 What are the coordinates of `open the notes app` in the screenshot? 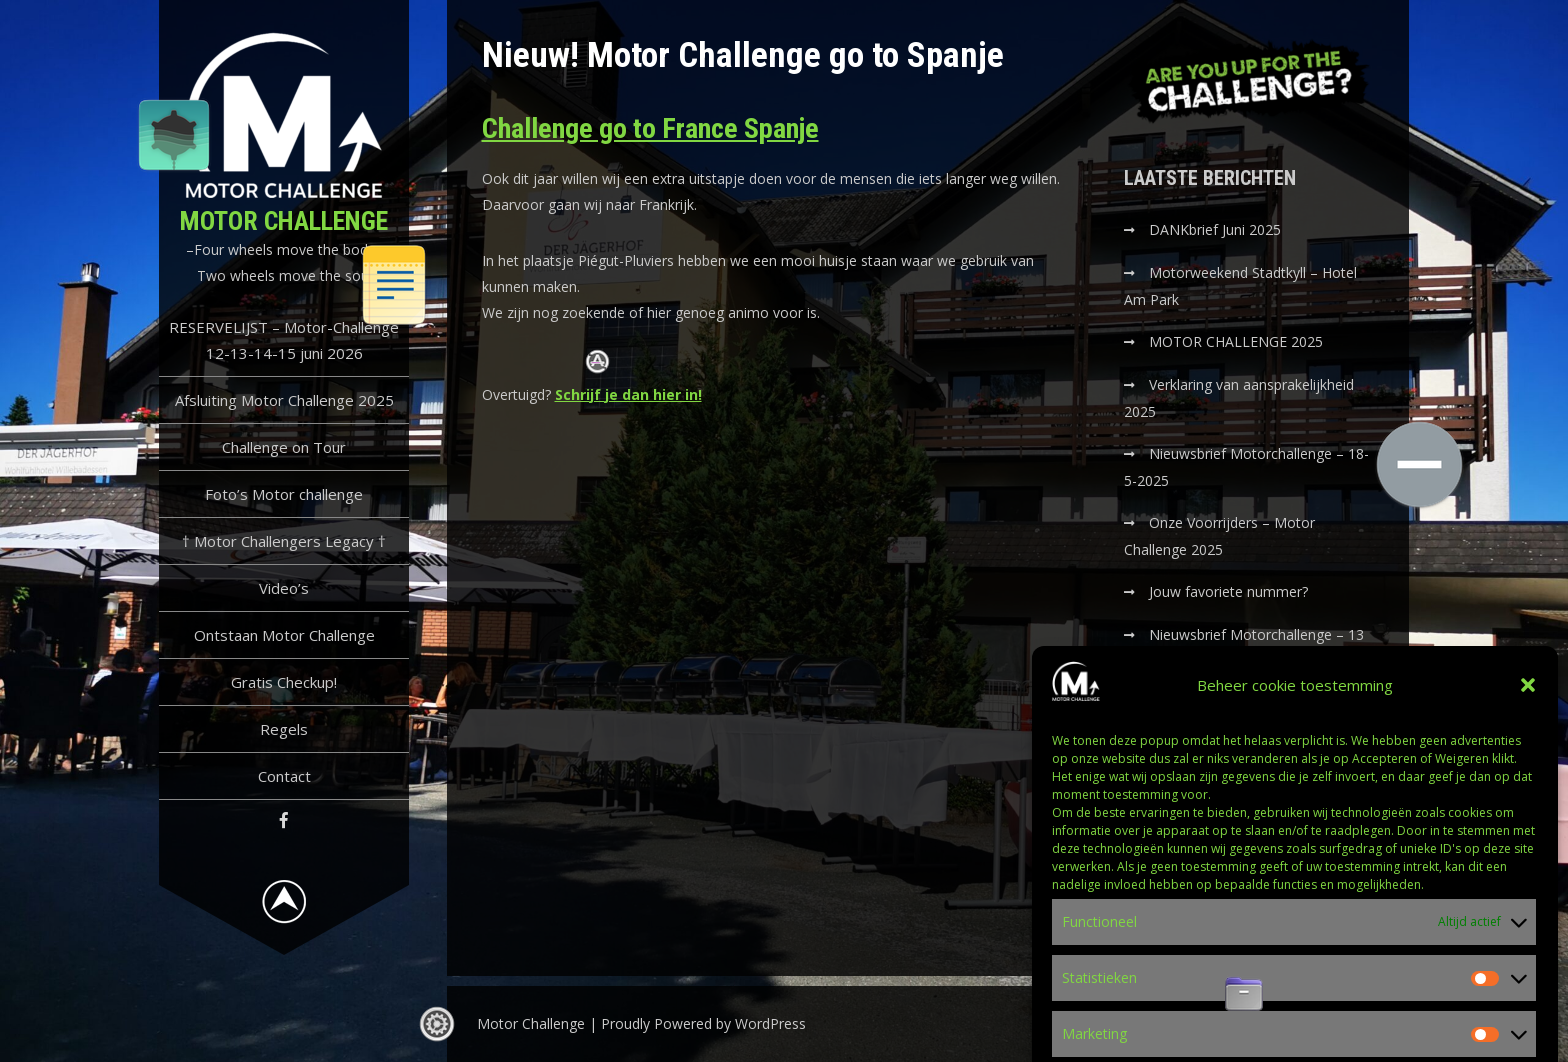 It's located at (394, 285).